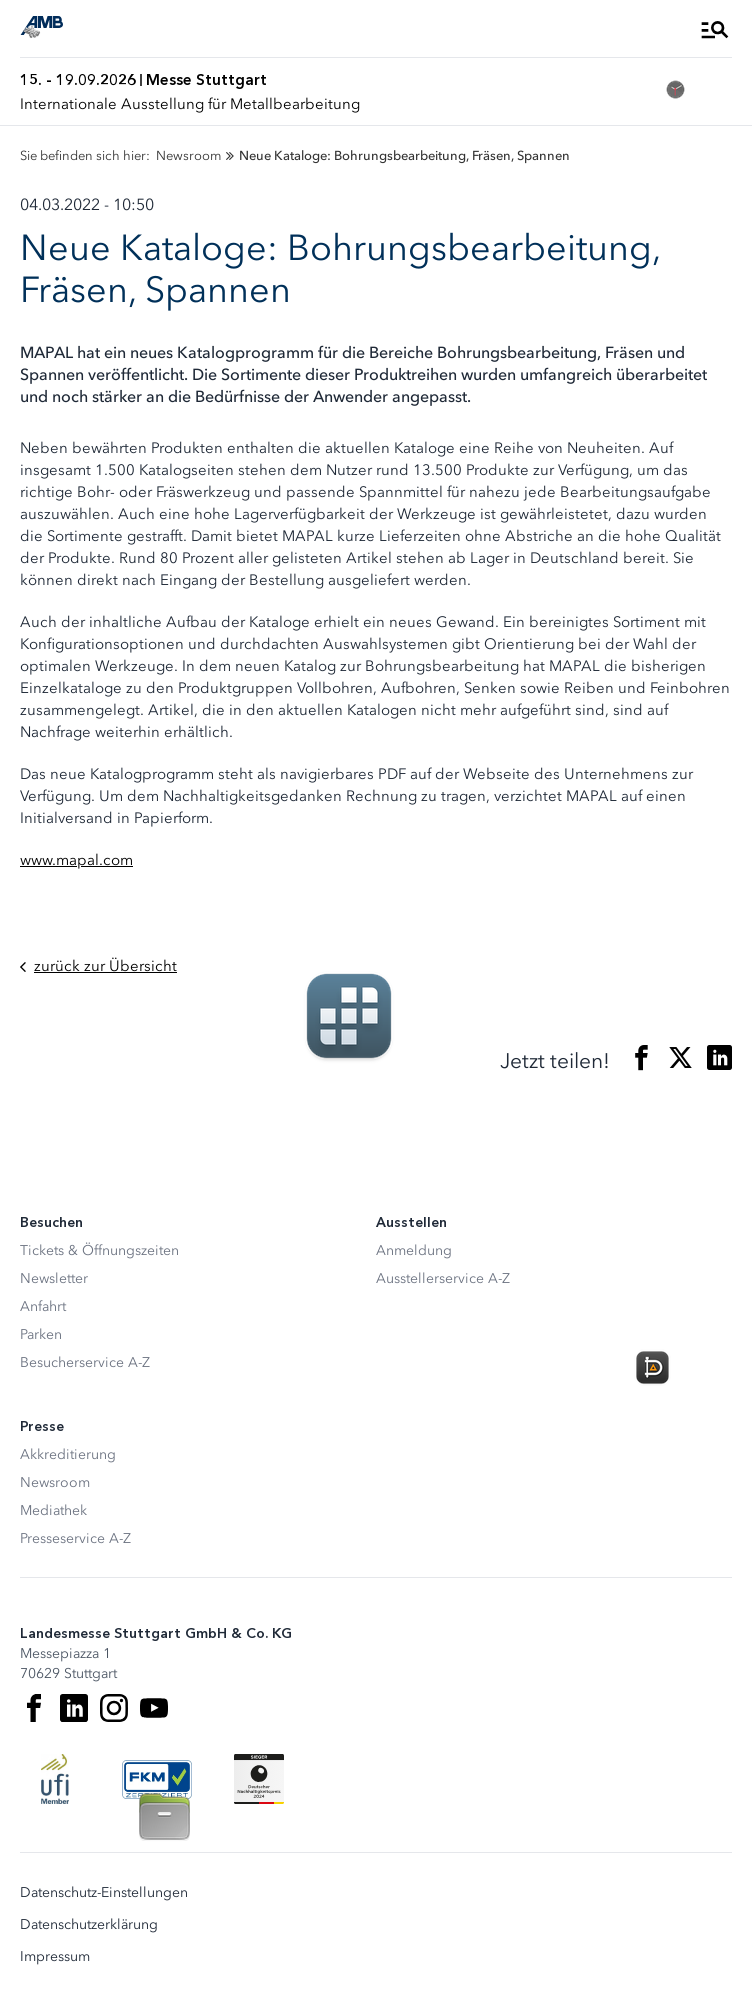 Image resolution: width=752 pixels, height=2001 pixels. Describe the element at coordinates (652, 1367) in the screenshot. I see `open dia diagramming application` at that location.